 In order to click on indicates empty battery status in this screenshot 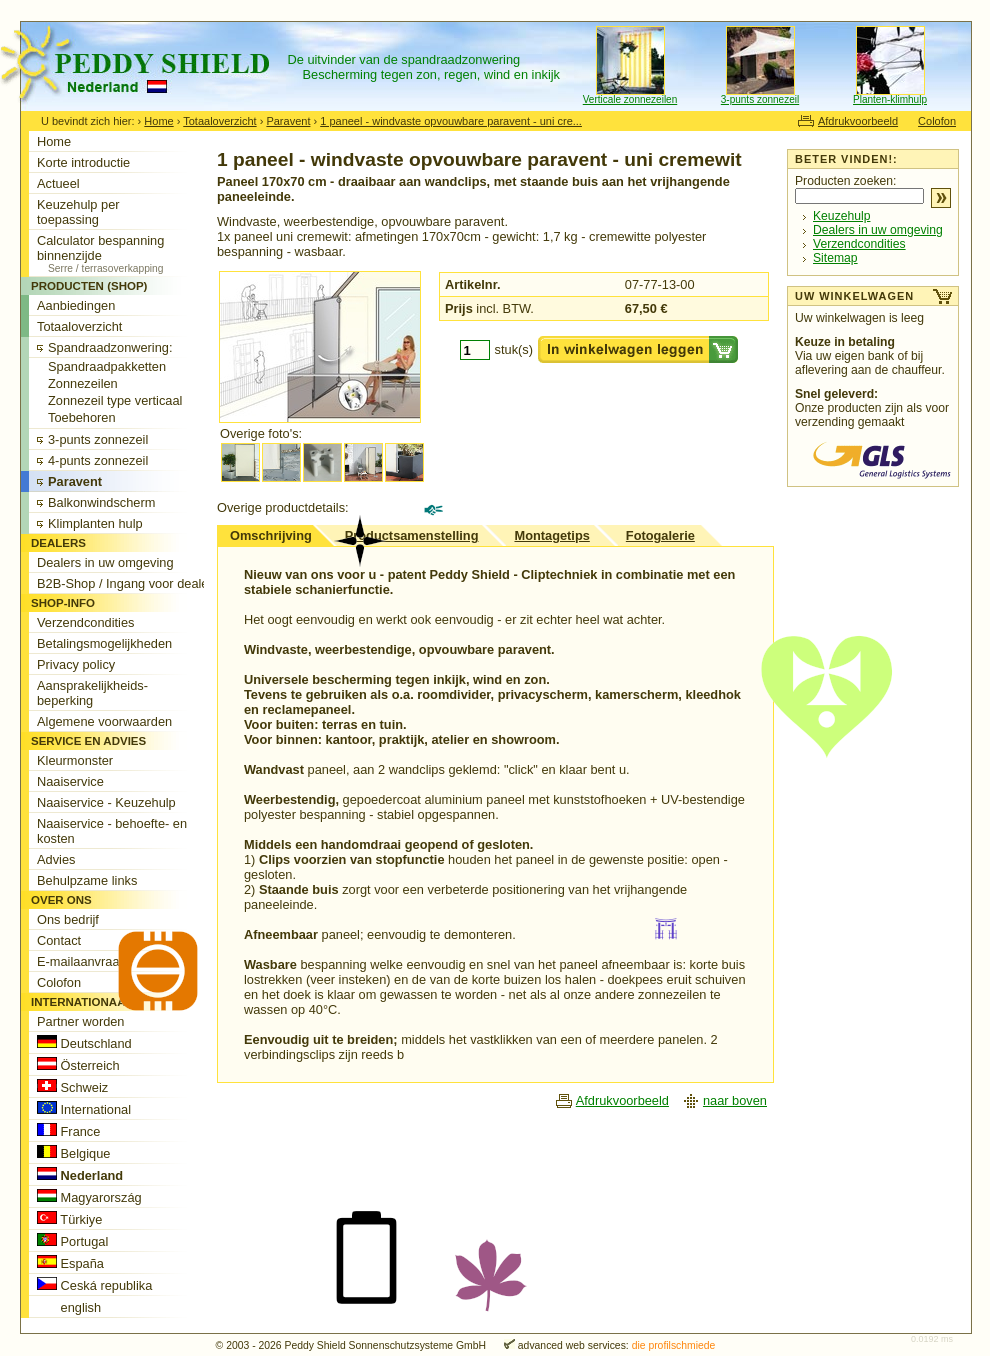, I will do `click(366, 1257)`.